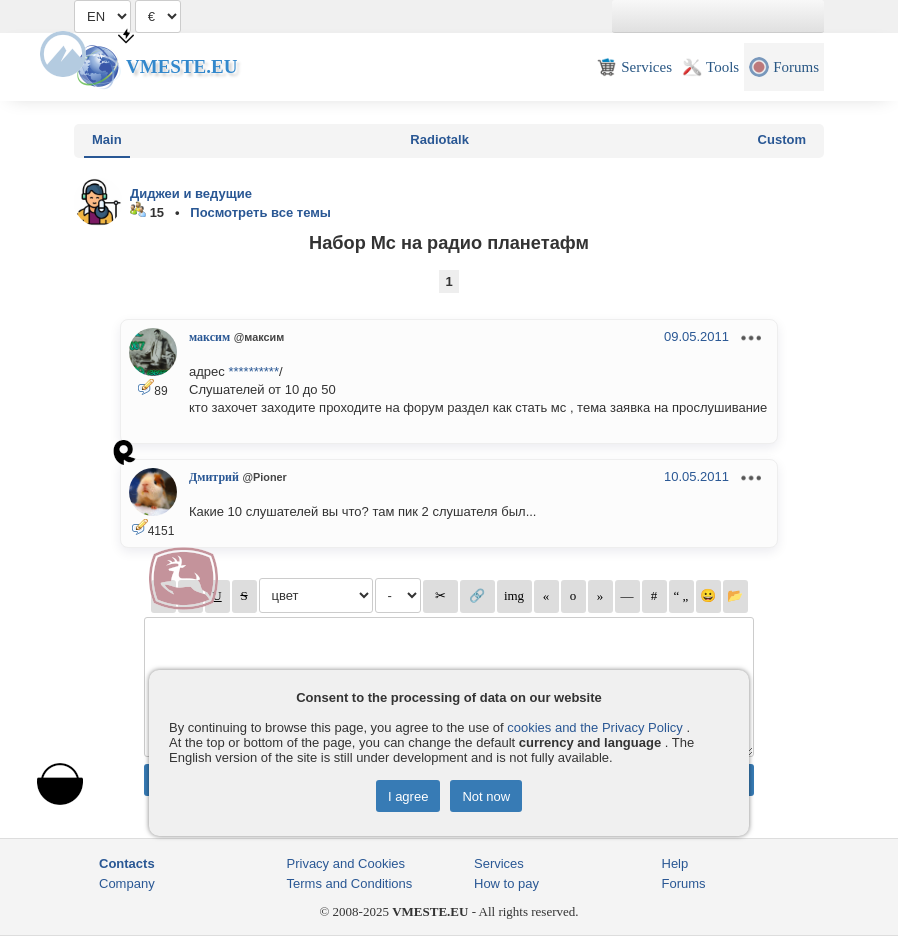  What do you see at coordinates (124, 452) in the screenshot?
I see `open the Rapid API platform` at bounding box center [124, 452].